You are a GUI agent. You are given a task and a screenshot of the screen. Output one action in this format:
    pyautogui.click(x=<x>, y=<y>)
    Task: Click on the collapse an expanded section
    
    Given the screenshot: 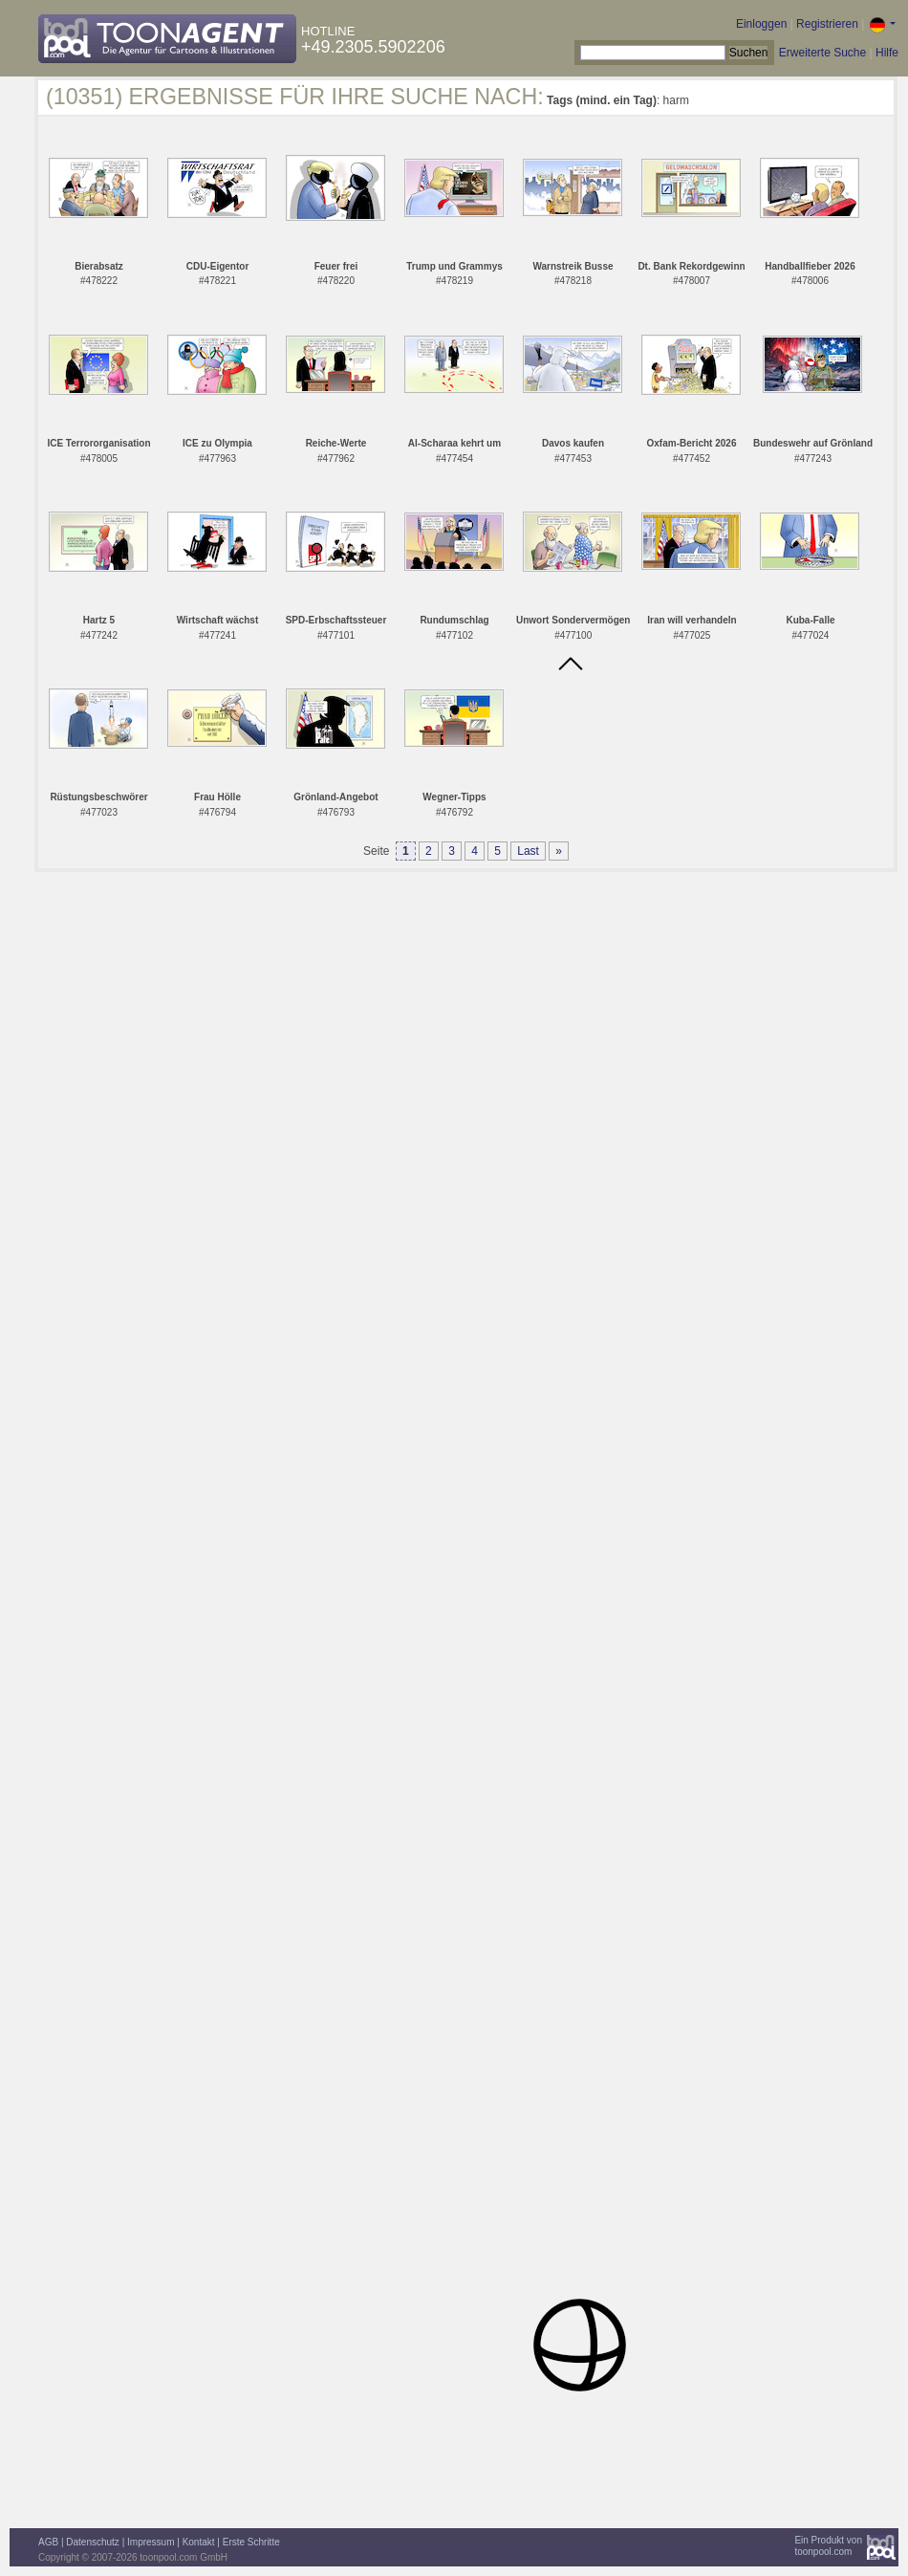 What is the action you would take?
    pyautogui.click(x=571, y=664)
    